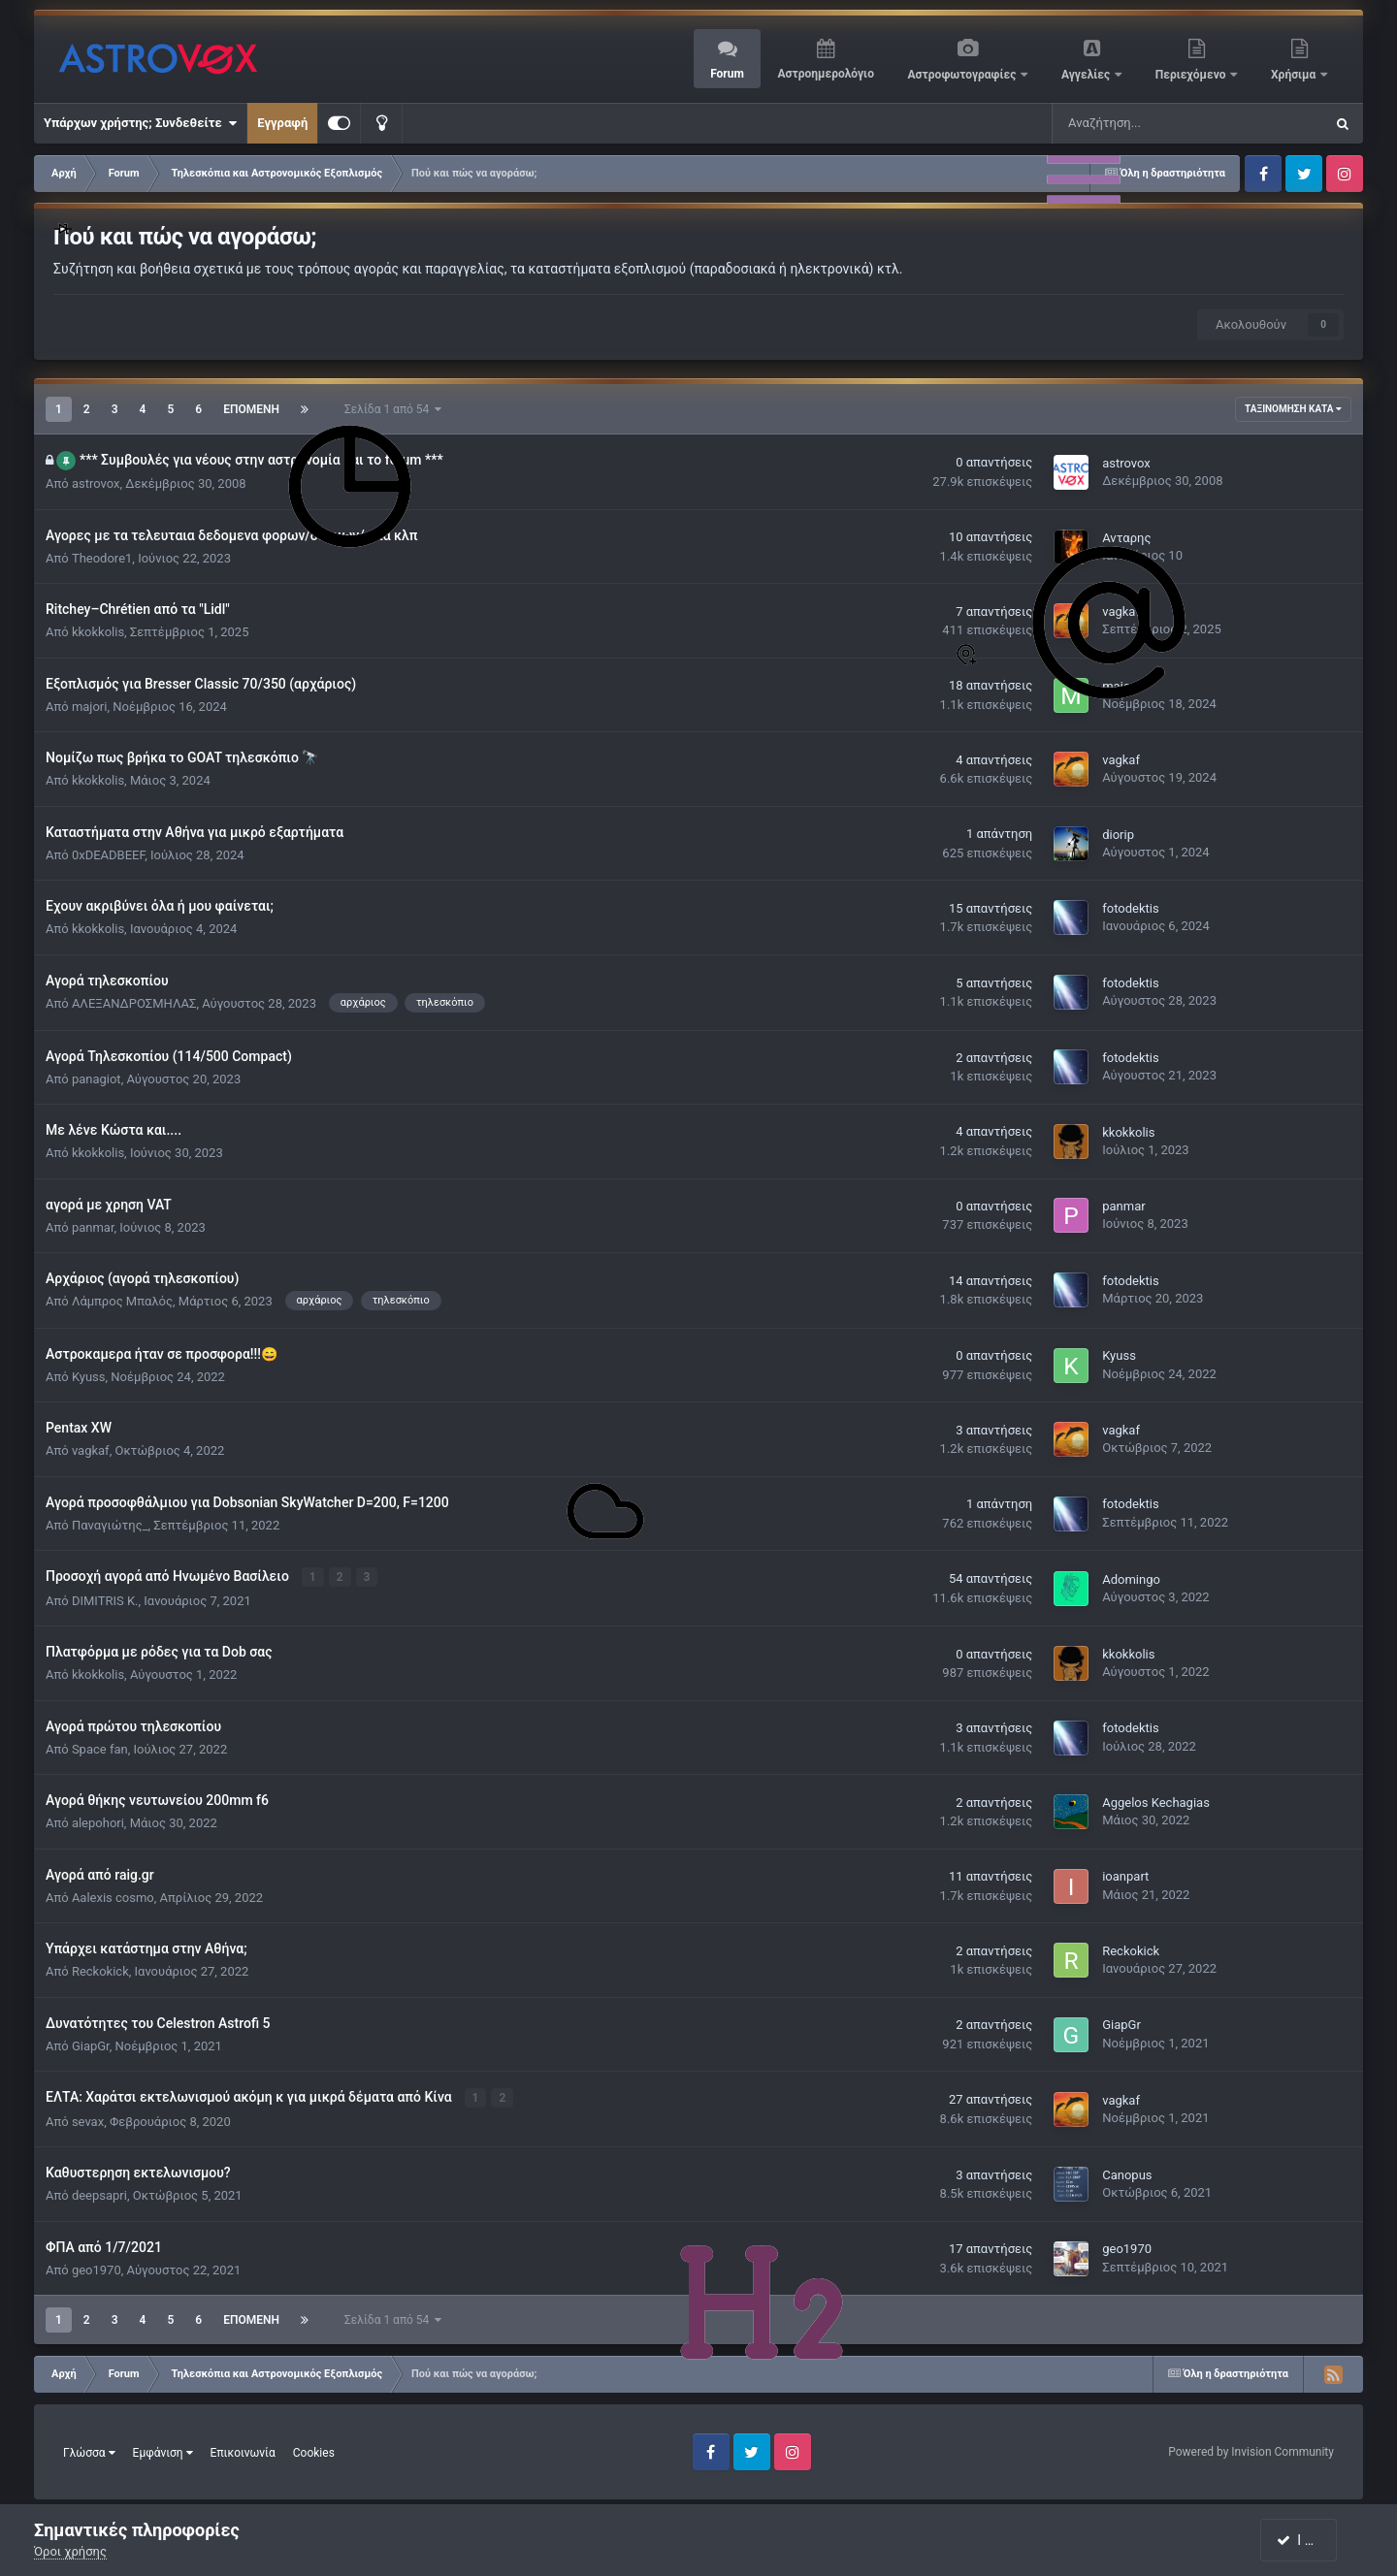 The image size is (1397, 2576). I want to click on mention a user in a post or comment, so click(1109, 623).